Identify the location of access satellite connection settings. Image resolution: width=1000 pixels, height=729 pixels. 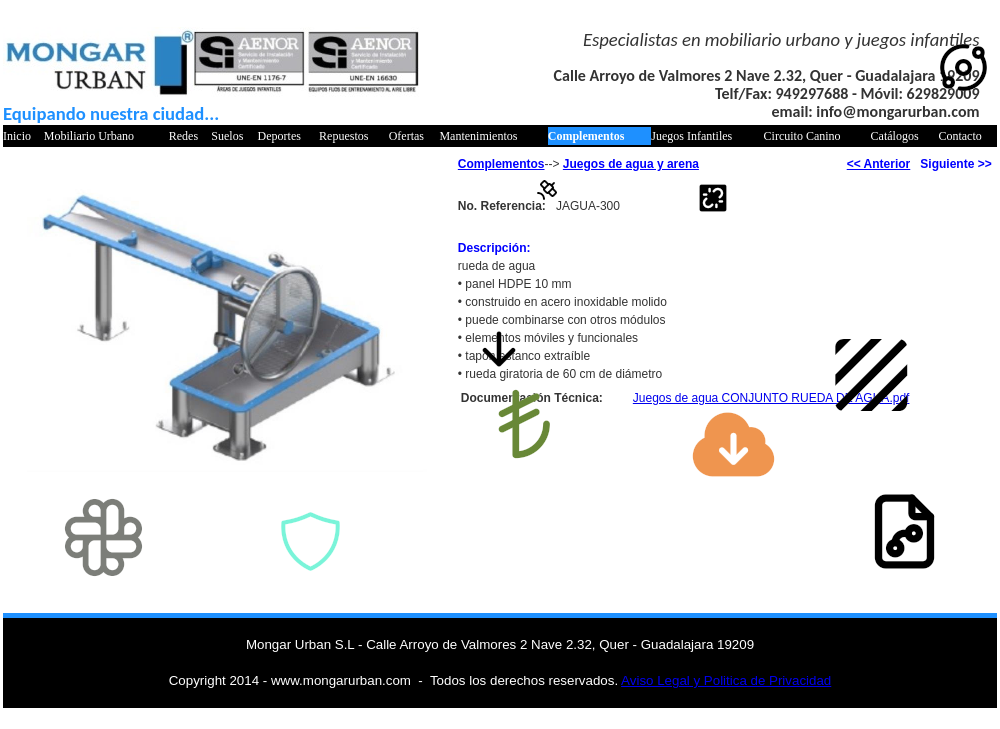
(547, 190).